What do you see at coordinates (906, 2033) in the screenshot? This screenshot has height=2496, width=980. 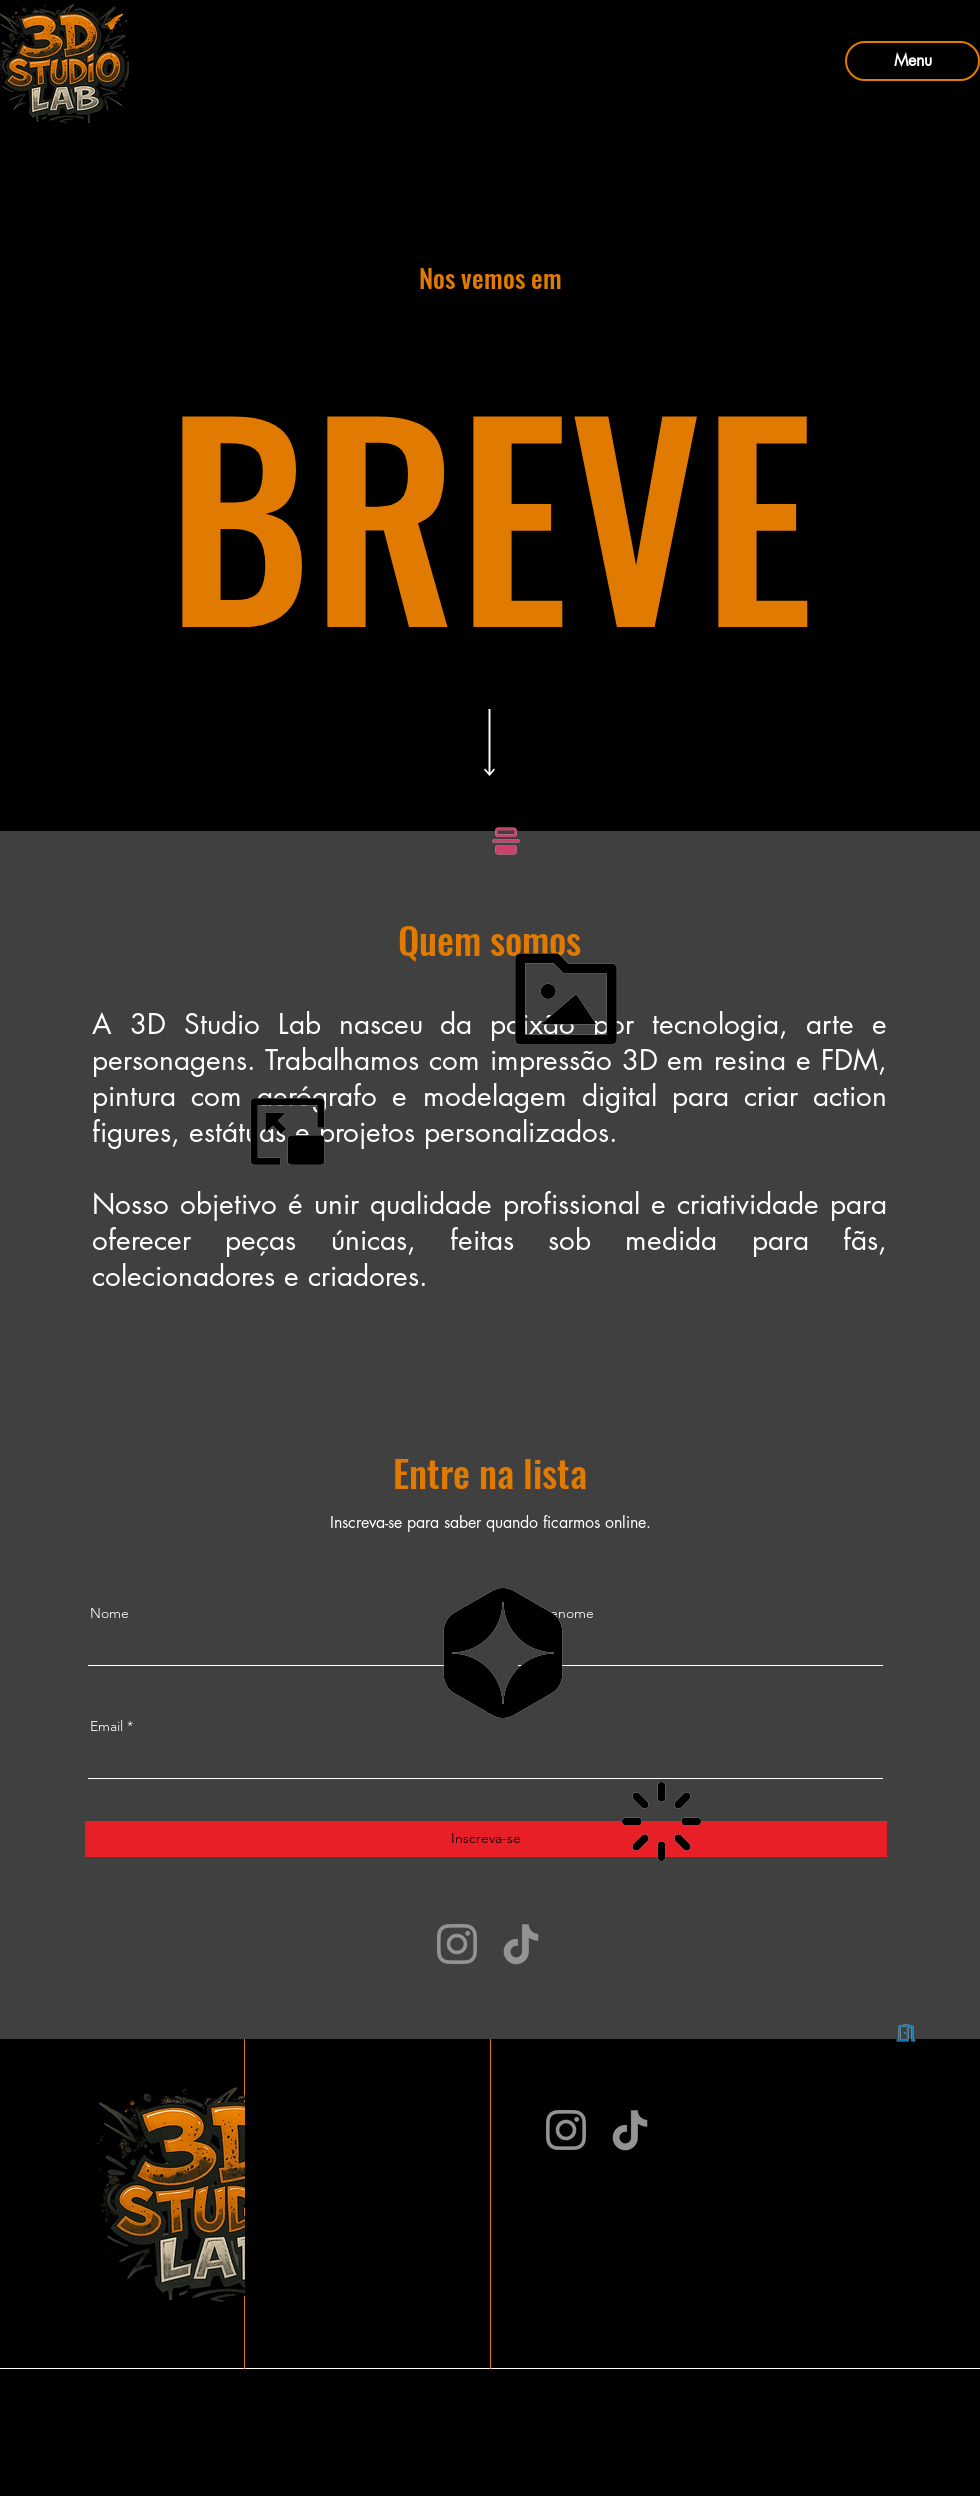 I see `log out or exit the application` at bounding box center [906, 2033].